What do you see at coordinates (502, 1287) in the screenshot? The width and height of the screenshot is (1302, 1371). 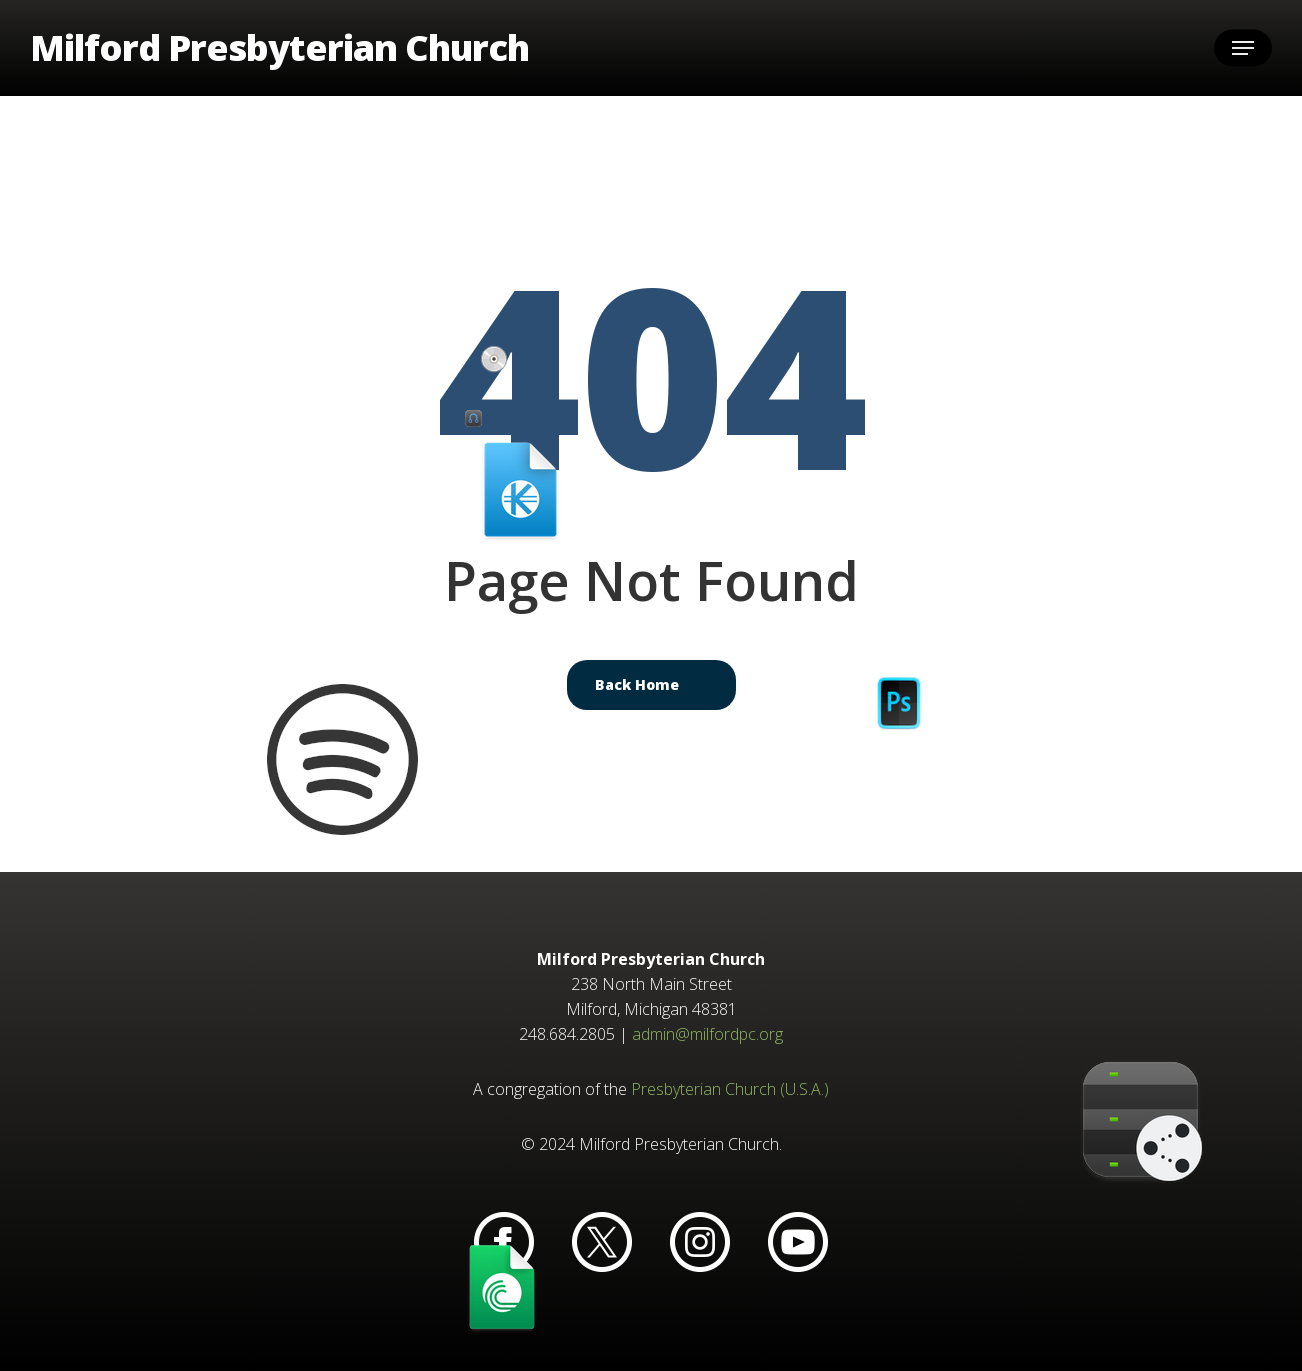 I see `a torrent file ready to open with BitTorrent client` at bounding box center [502, 1287].